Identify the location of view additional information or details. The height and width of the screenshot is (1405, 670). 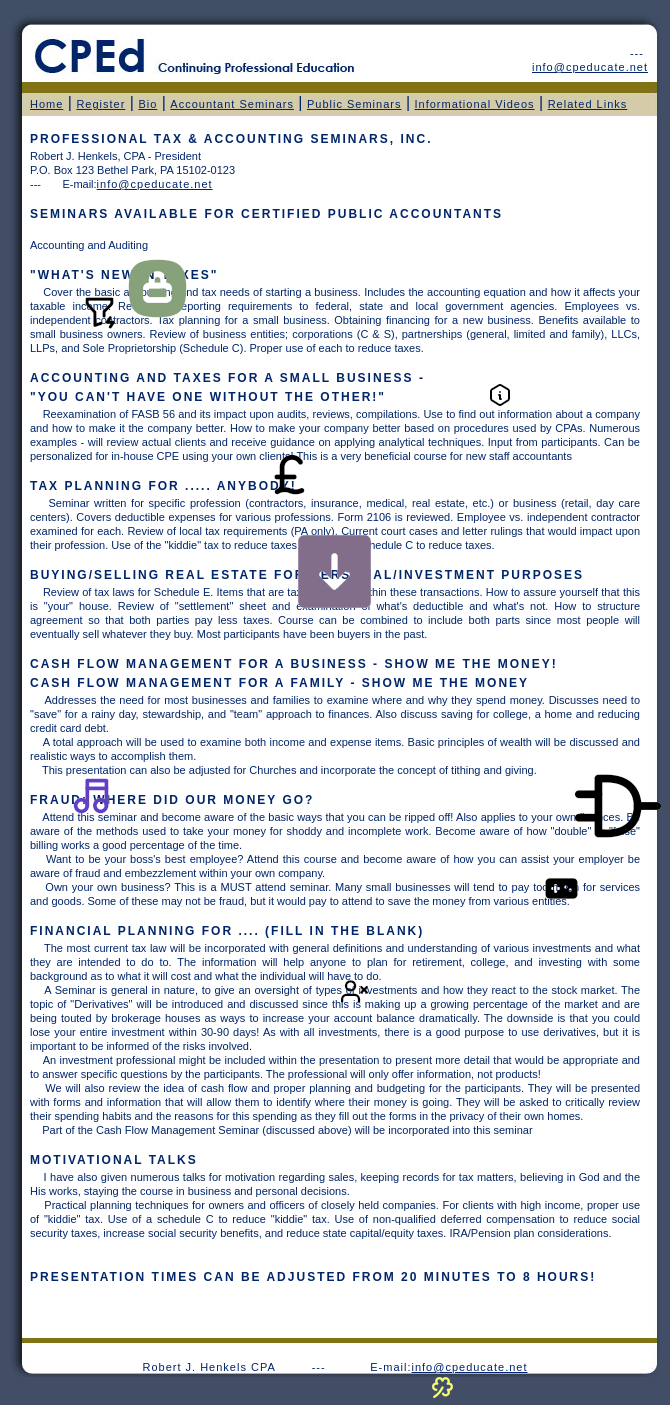
(500, 395).